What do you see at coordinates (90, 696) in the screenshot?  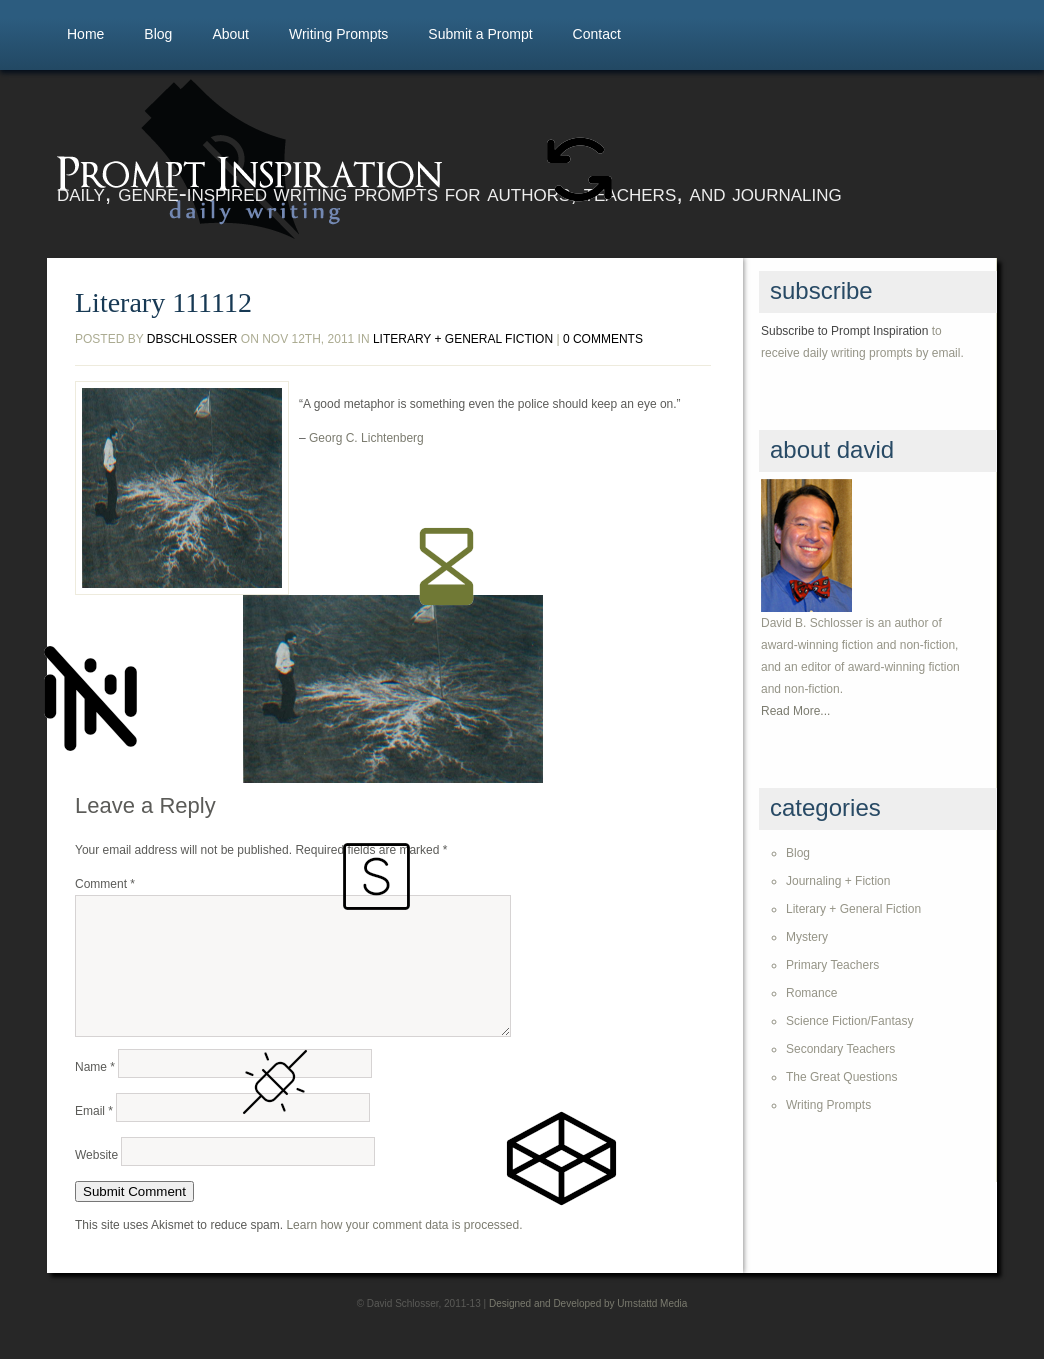 I see `mute or disable audio input` at bounding box center [90, 696].